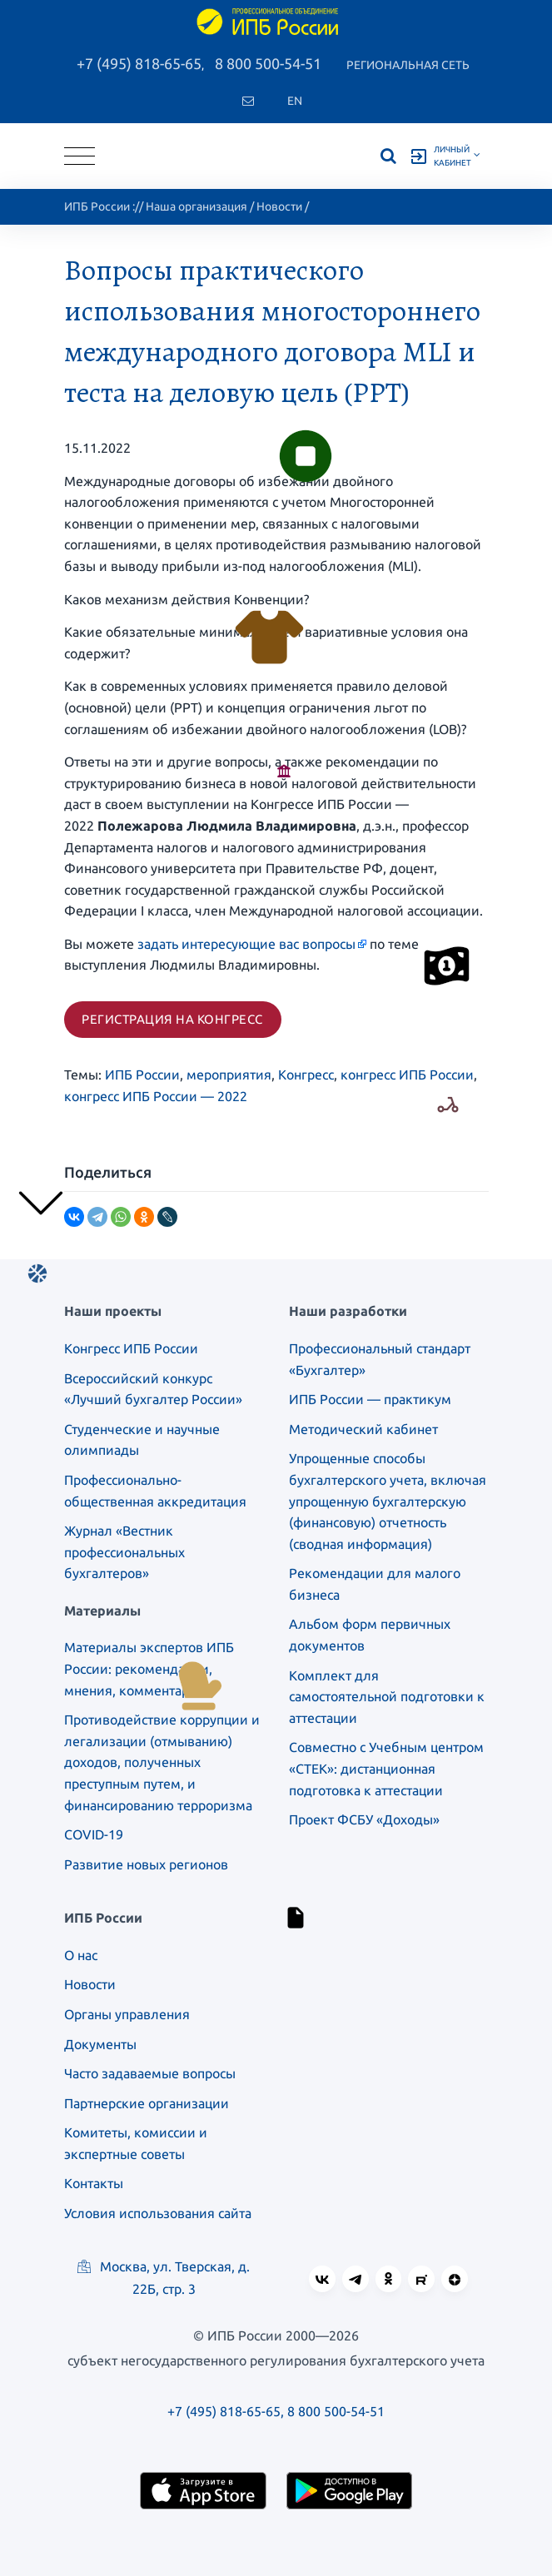 The image size is (552, 2576). Describe the element at coordinates (296, 1918) in the screenshot. I see `view or open a file` at that location.